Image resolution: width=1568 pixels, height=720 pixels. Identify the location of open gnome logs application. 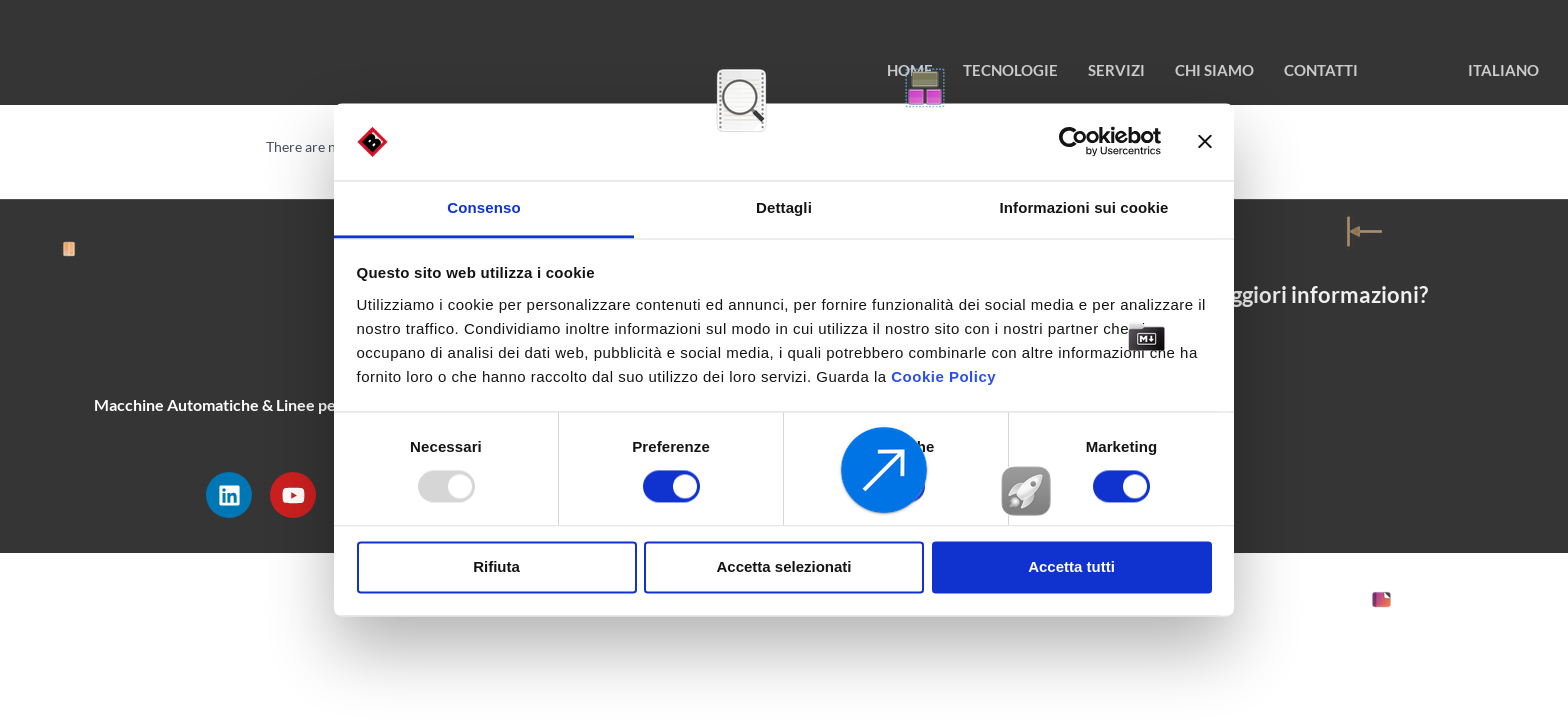
(741, 100).